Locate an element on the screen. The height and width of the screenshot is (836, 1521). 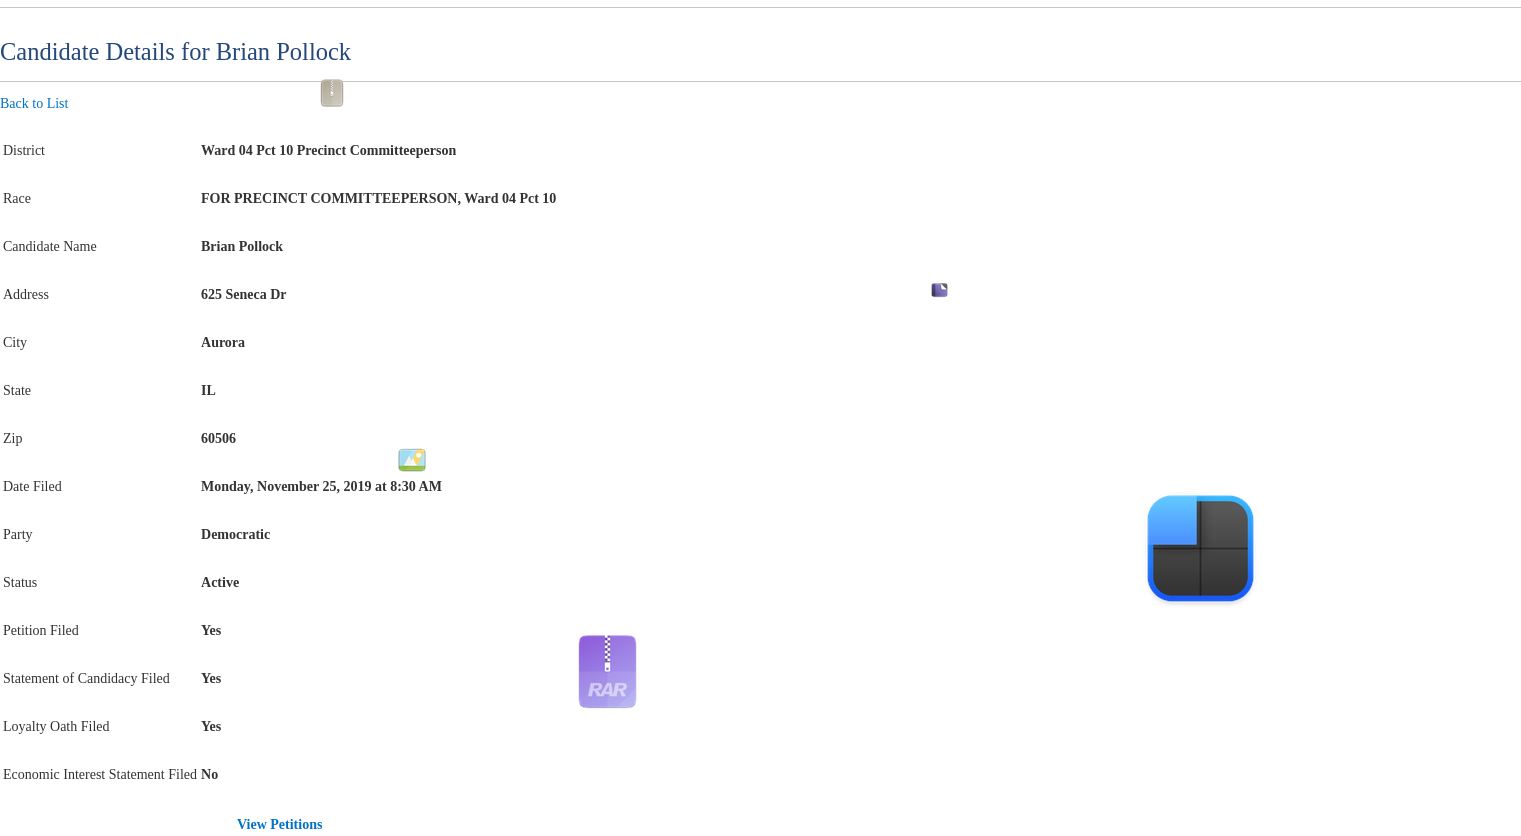
switch between virtual desktops or workspaces is located at coordinates (1200, 548).